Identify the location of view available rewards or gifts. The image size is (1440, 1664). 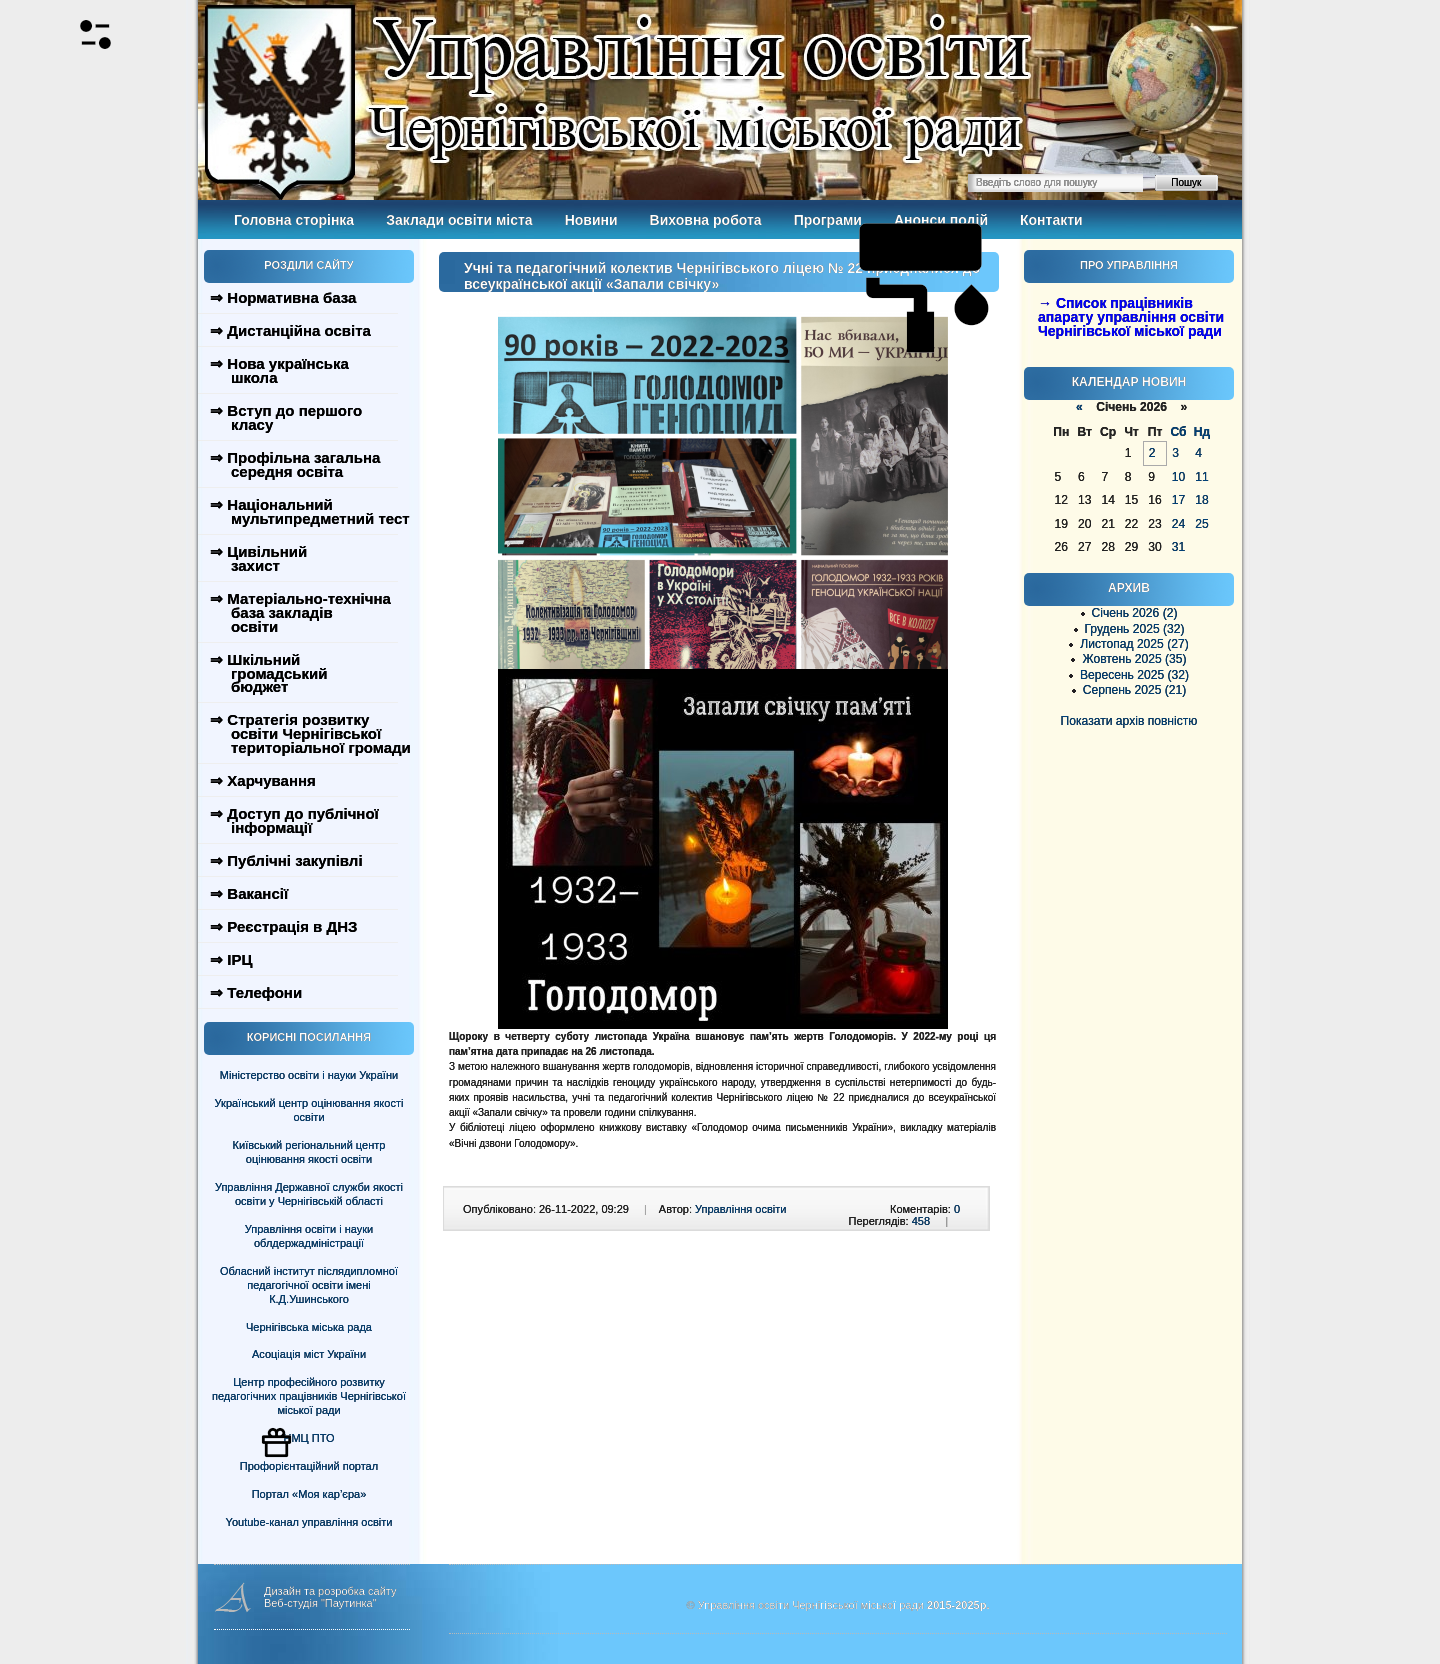
(276, 1442).